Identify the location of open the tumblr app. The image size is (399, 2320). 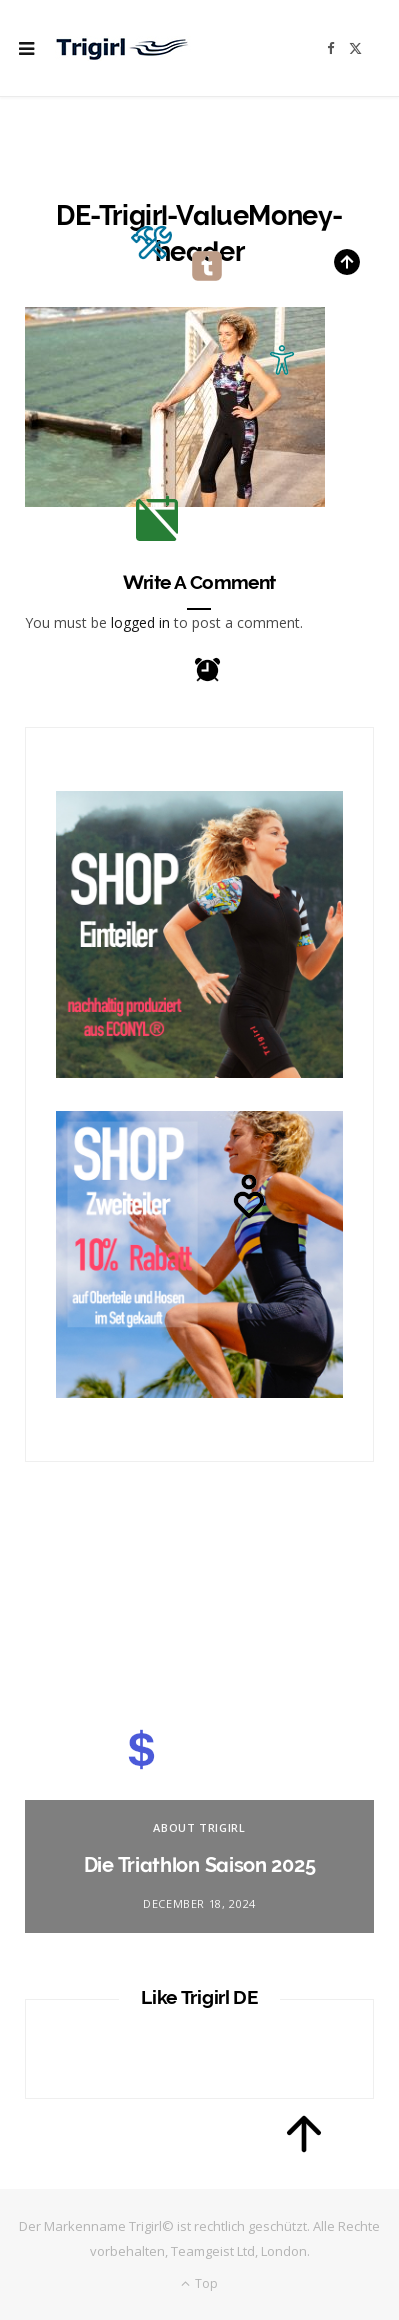
(207, 266).